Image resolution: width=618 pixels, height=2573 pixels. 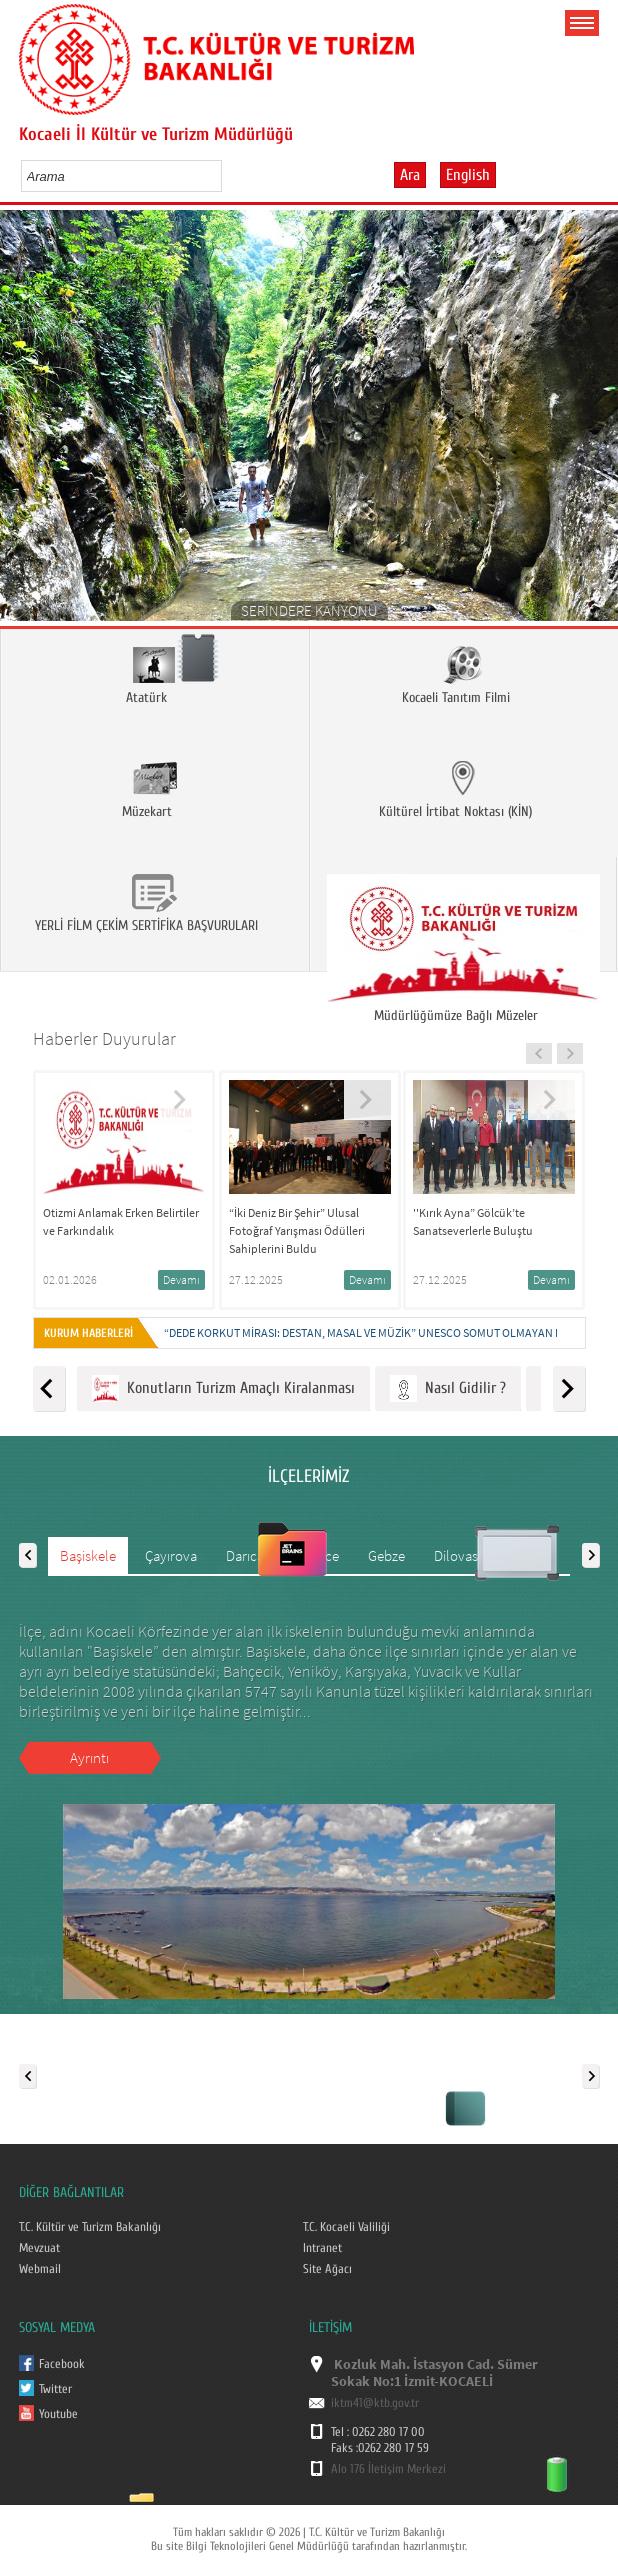 I want to click on view system hardware information, so click(x=198, y=658).